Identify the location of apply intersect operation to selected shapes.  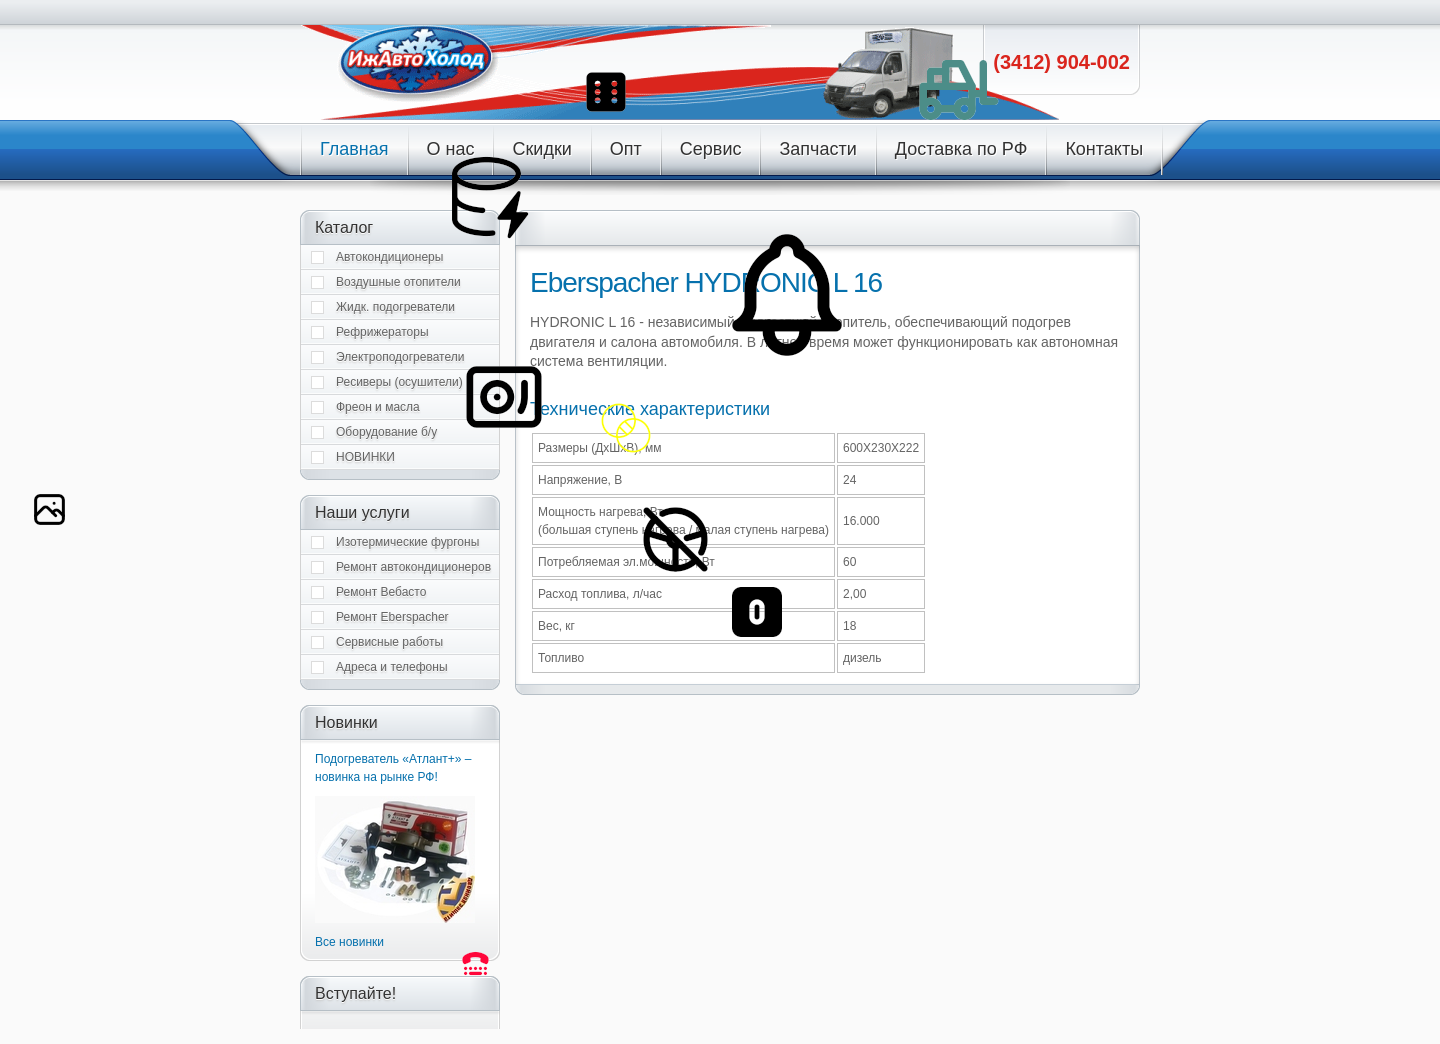
(626, 428).